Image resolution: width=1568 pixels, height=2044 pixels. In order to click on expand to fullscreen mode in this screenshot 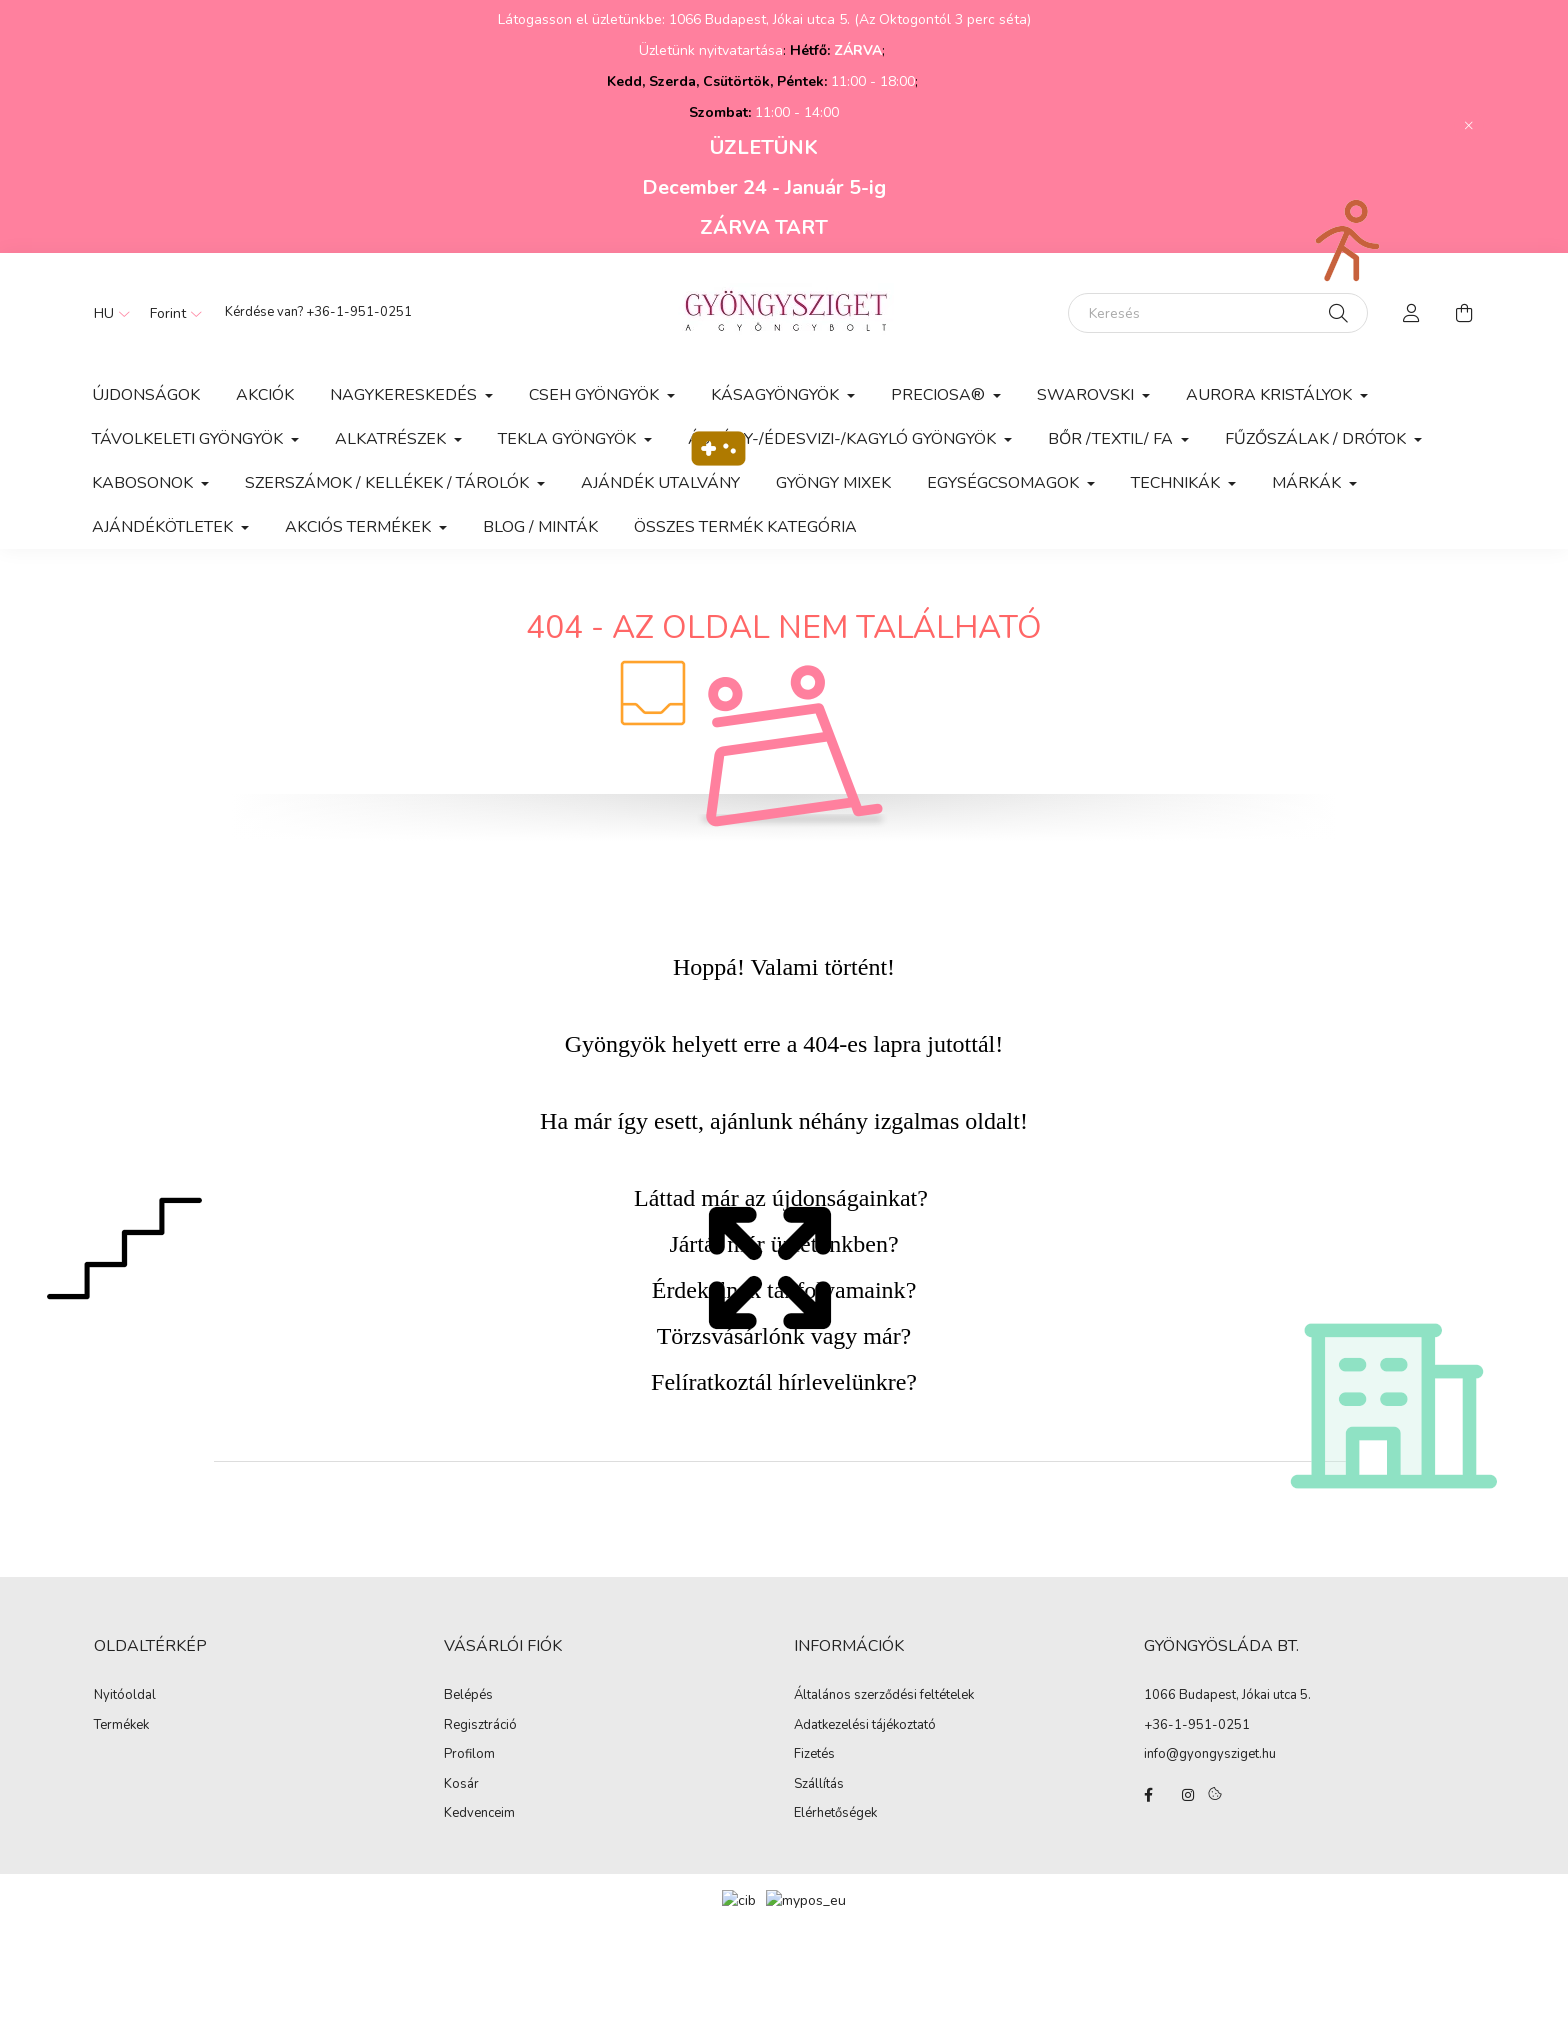, I will do `click(770, 1268)`.